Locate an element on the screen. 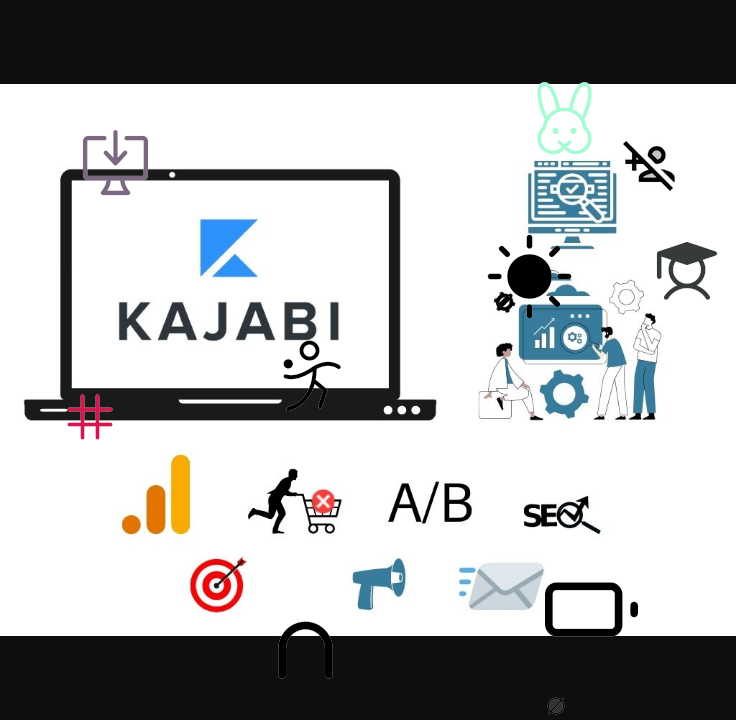 This screenshot has height=720, width=736. indicates an empty or null state is located at coordinates (556, 706).